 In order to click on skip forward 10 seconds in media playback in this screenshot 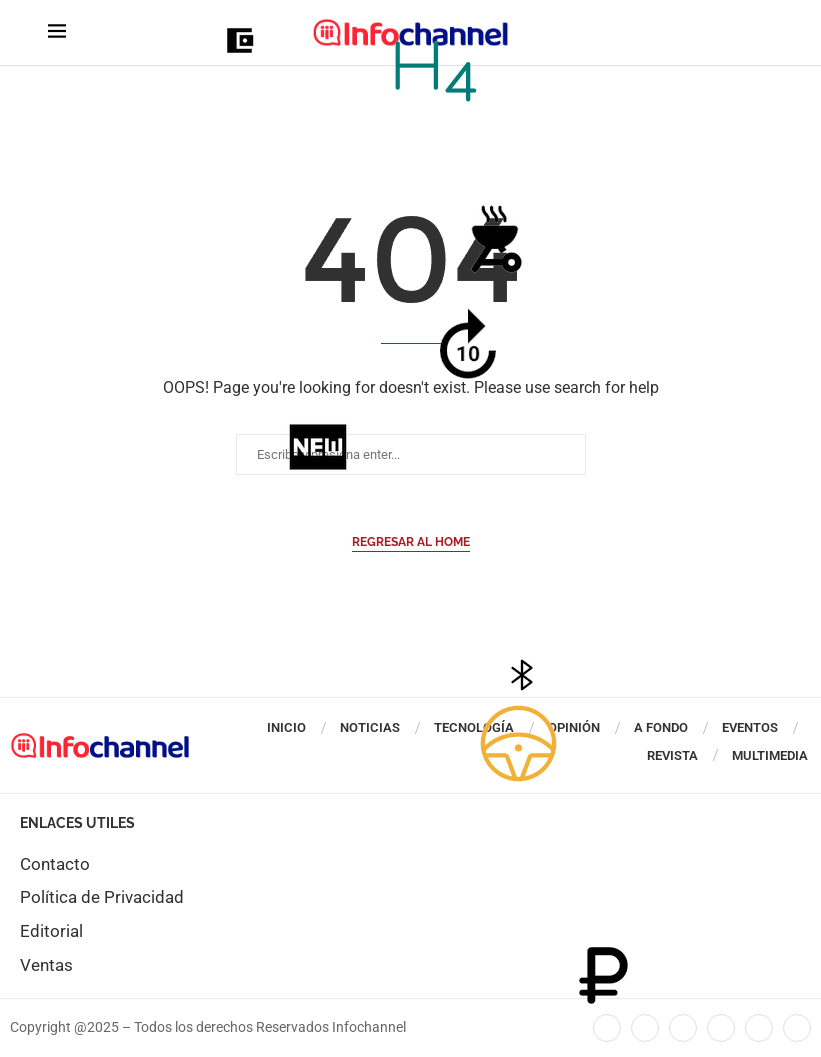, I will do `click(468, 347)`.